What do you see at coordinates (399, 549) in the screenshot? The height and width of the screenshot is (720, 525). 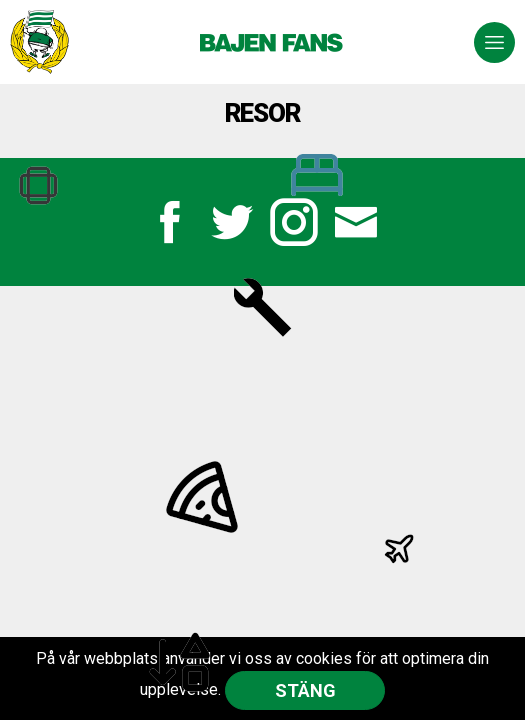 I see `enable airplane mode` at bounding box center [399, 549].